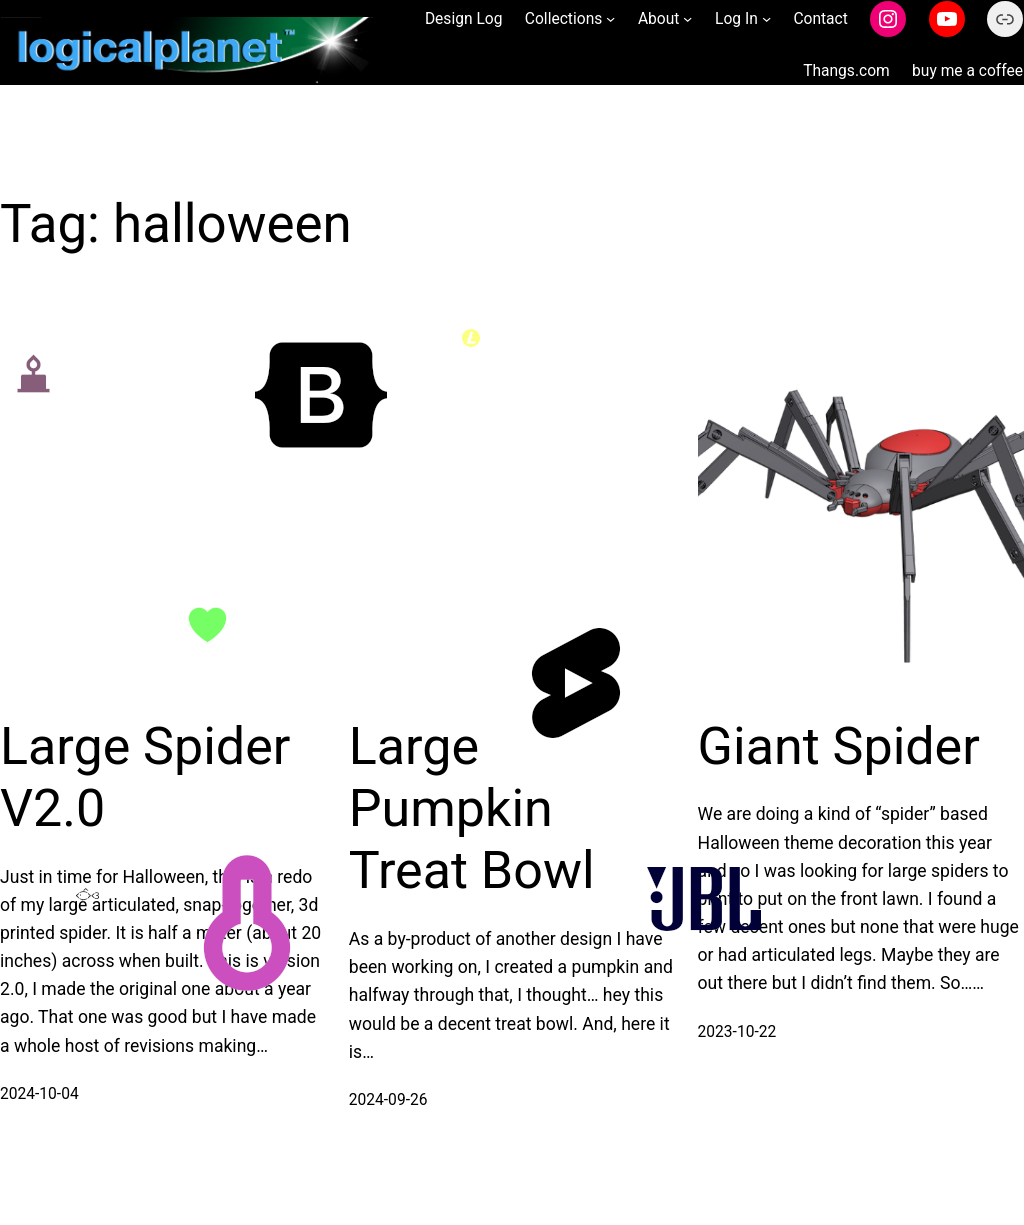 This screenshot has height=1225, width=1024. Describe the element at coordinates (247, 923) in the screenshot. I see `indicates high temperature or heat warning` at that location.